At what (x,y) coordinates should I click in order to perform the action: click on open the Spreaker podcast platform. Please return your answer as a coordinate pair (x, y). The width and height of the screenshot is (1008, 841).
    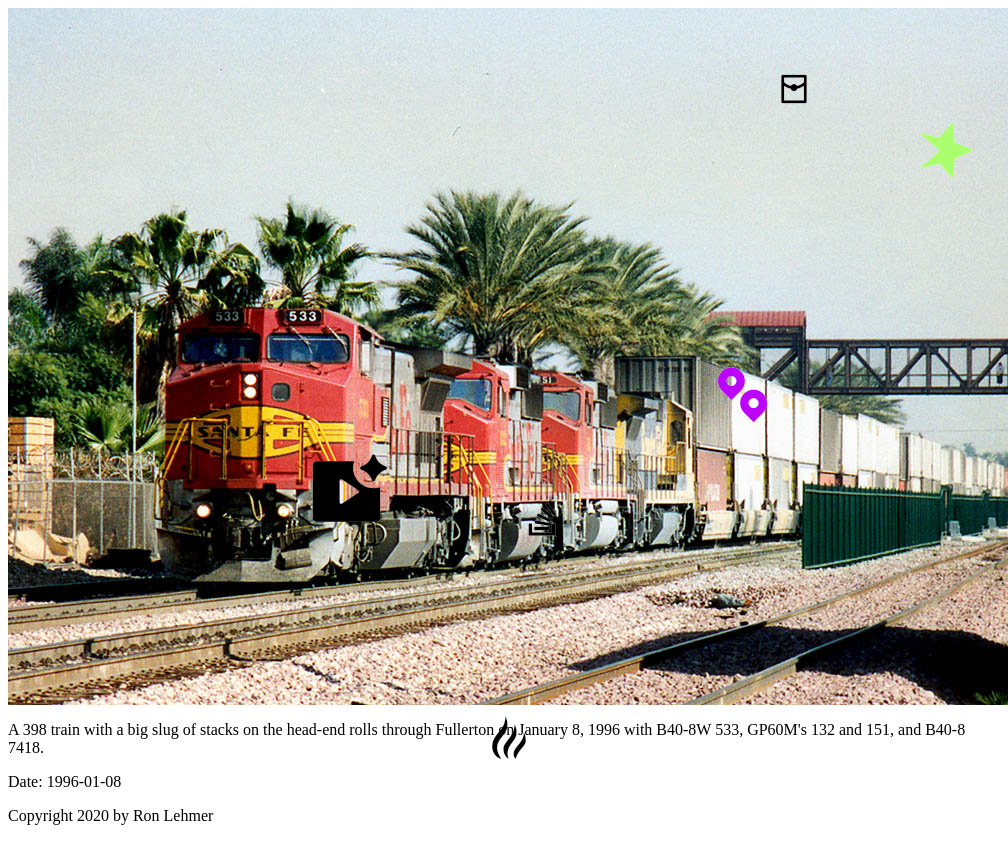
    Looking at the image, I should click on (946, 150).